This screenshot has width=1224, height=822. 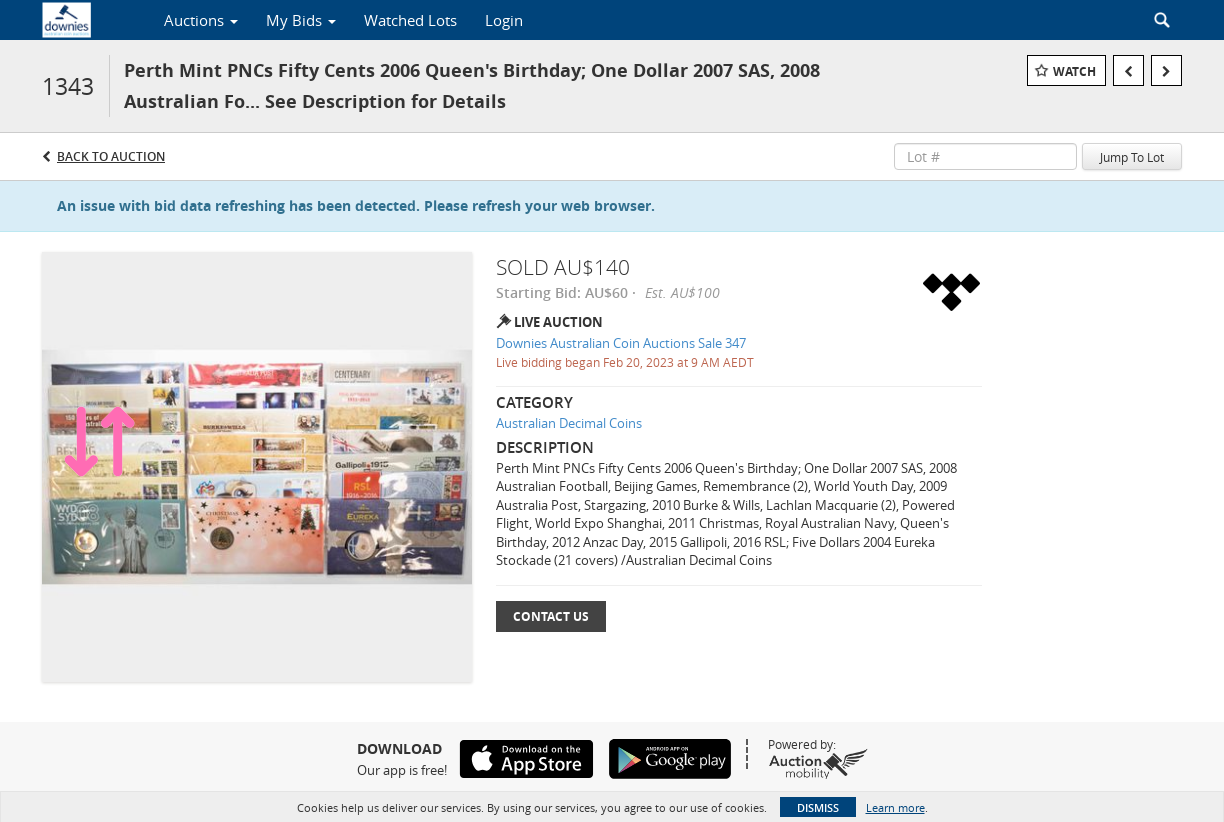 I want to click on sort items in ascending or descending order, so click(x=99, y=441).